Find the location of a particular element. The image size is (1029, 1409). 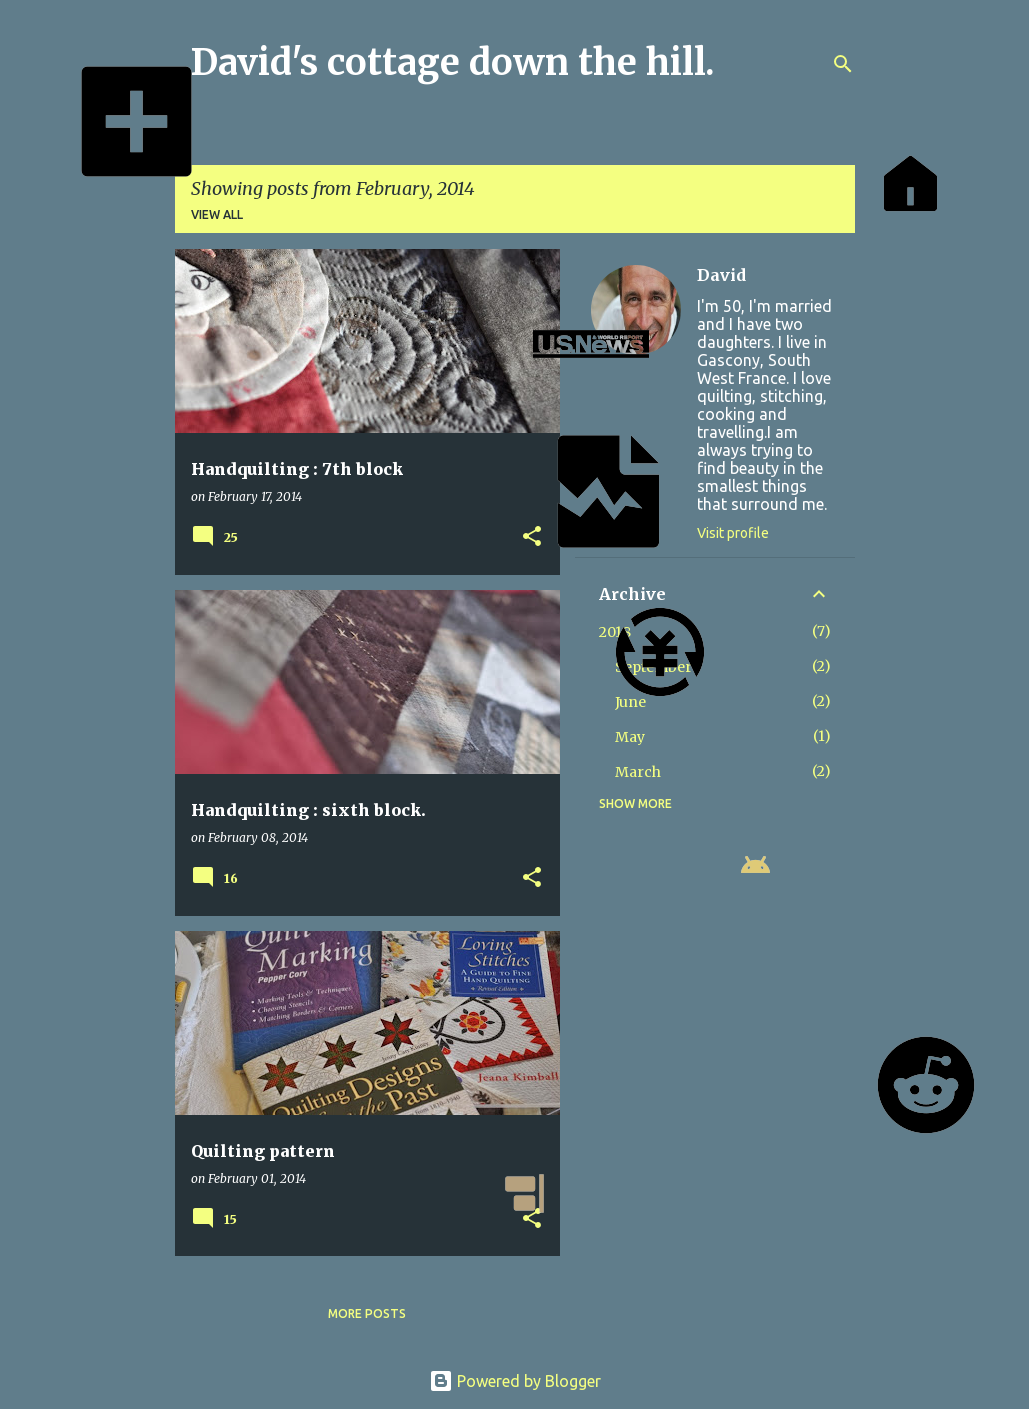

android operating system logo is located at coordinates (755, 864).